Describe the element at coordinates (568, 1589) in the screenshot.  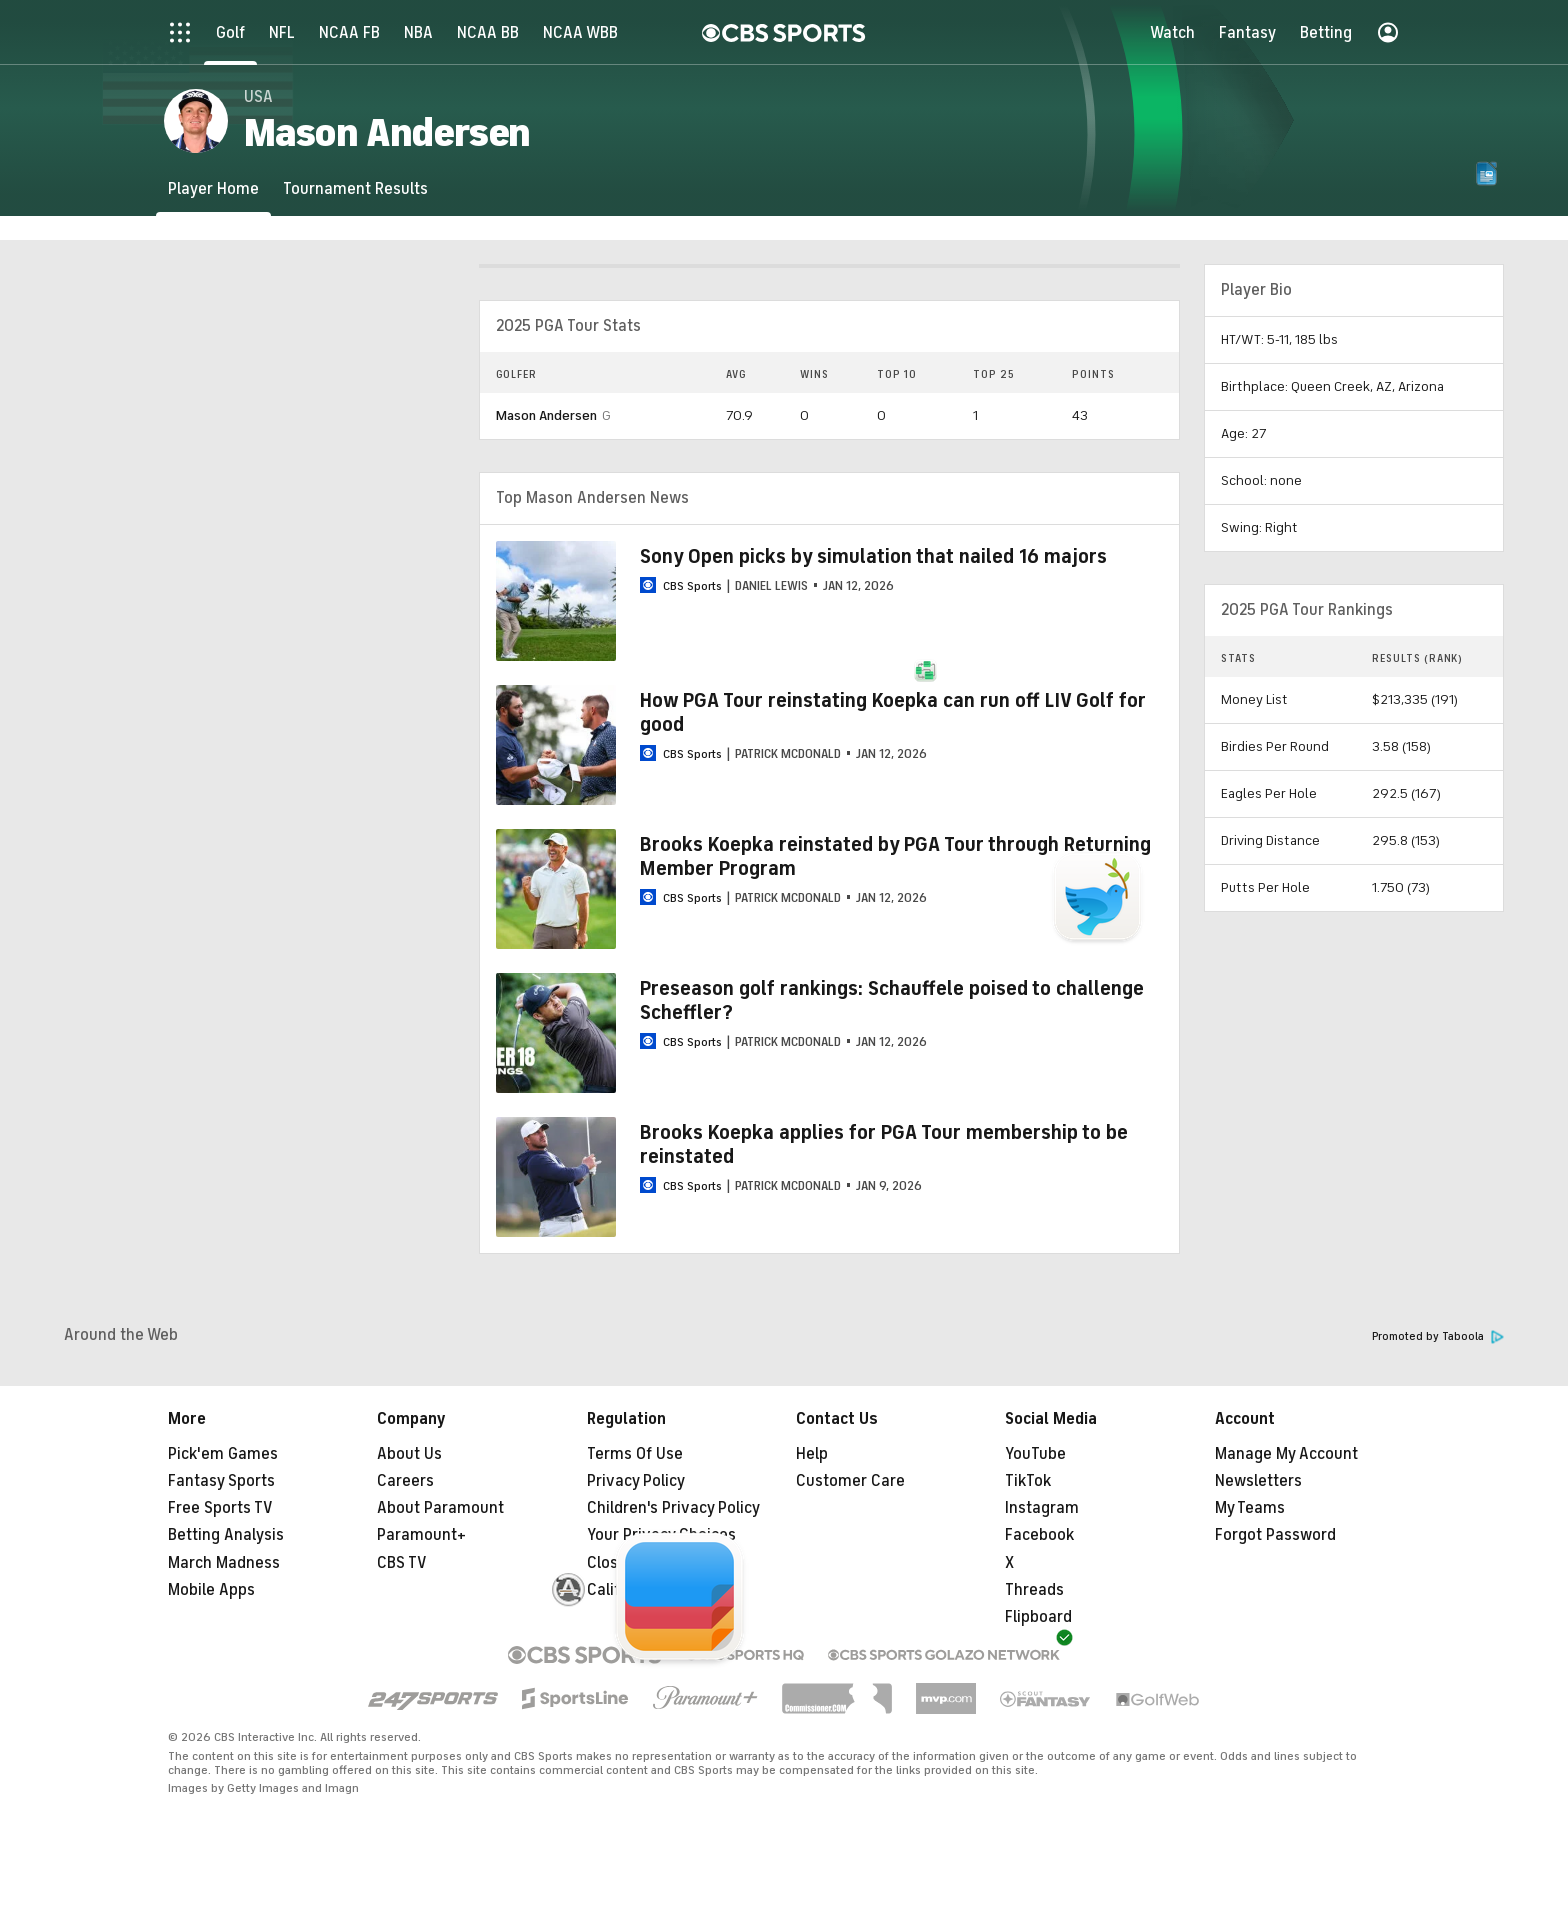
I see `open the software updater application` at that location.